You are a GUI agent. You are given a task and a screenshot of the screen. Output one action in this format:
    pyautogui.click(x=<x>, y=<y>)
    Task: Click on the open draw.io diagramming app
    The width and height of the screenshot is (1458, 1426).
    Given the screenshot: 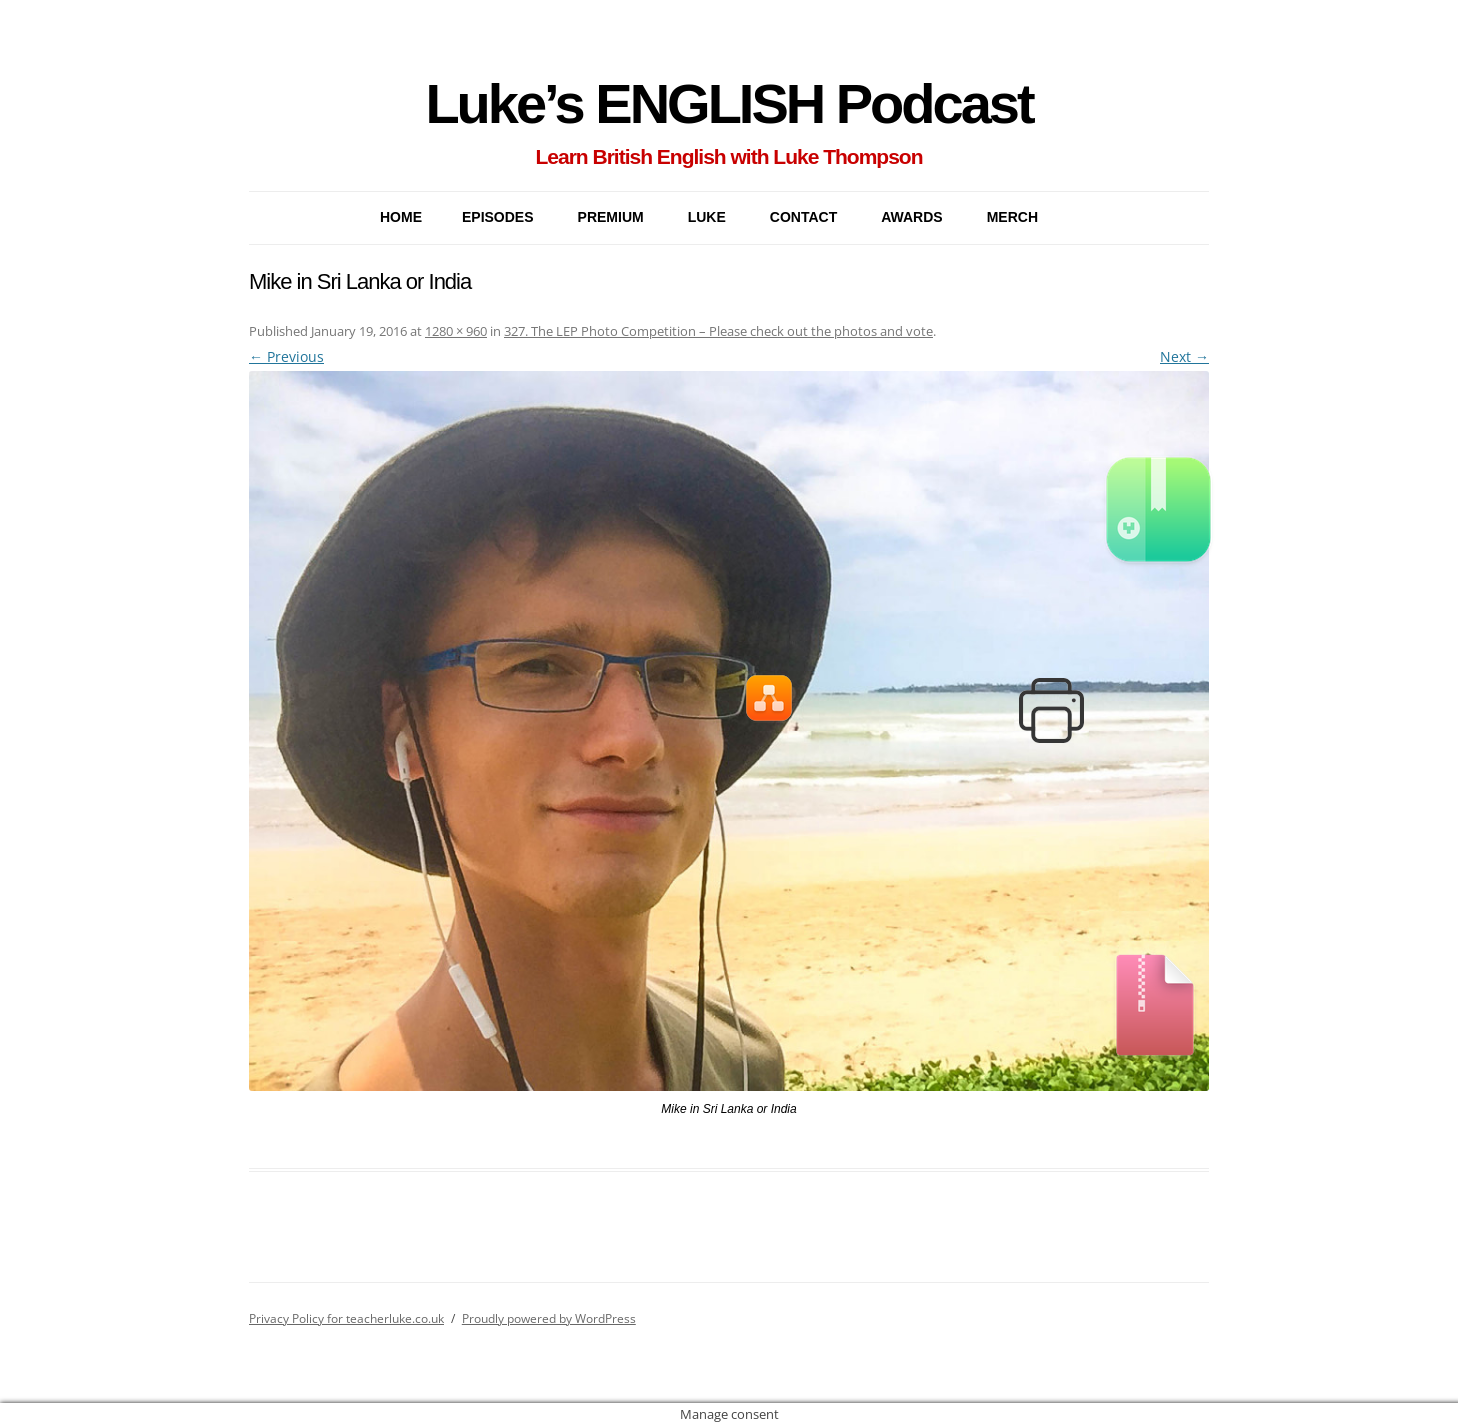 What is the action you would take?
    pyautogui.click(x=769, y=698)
    